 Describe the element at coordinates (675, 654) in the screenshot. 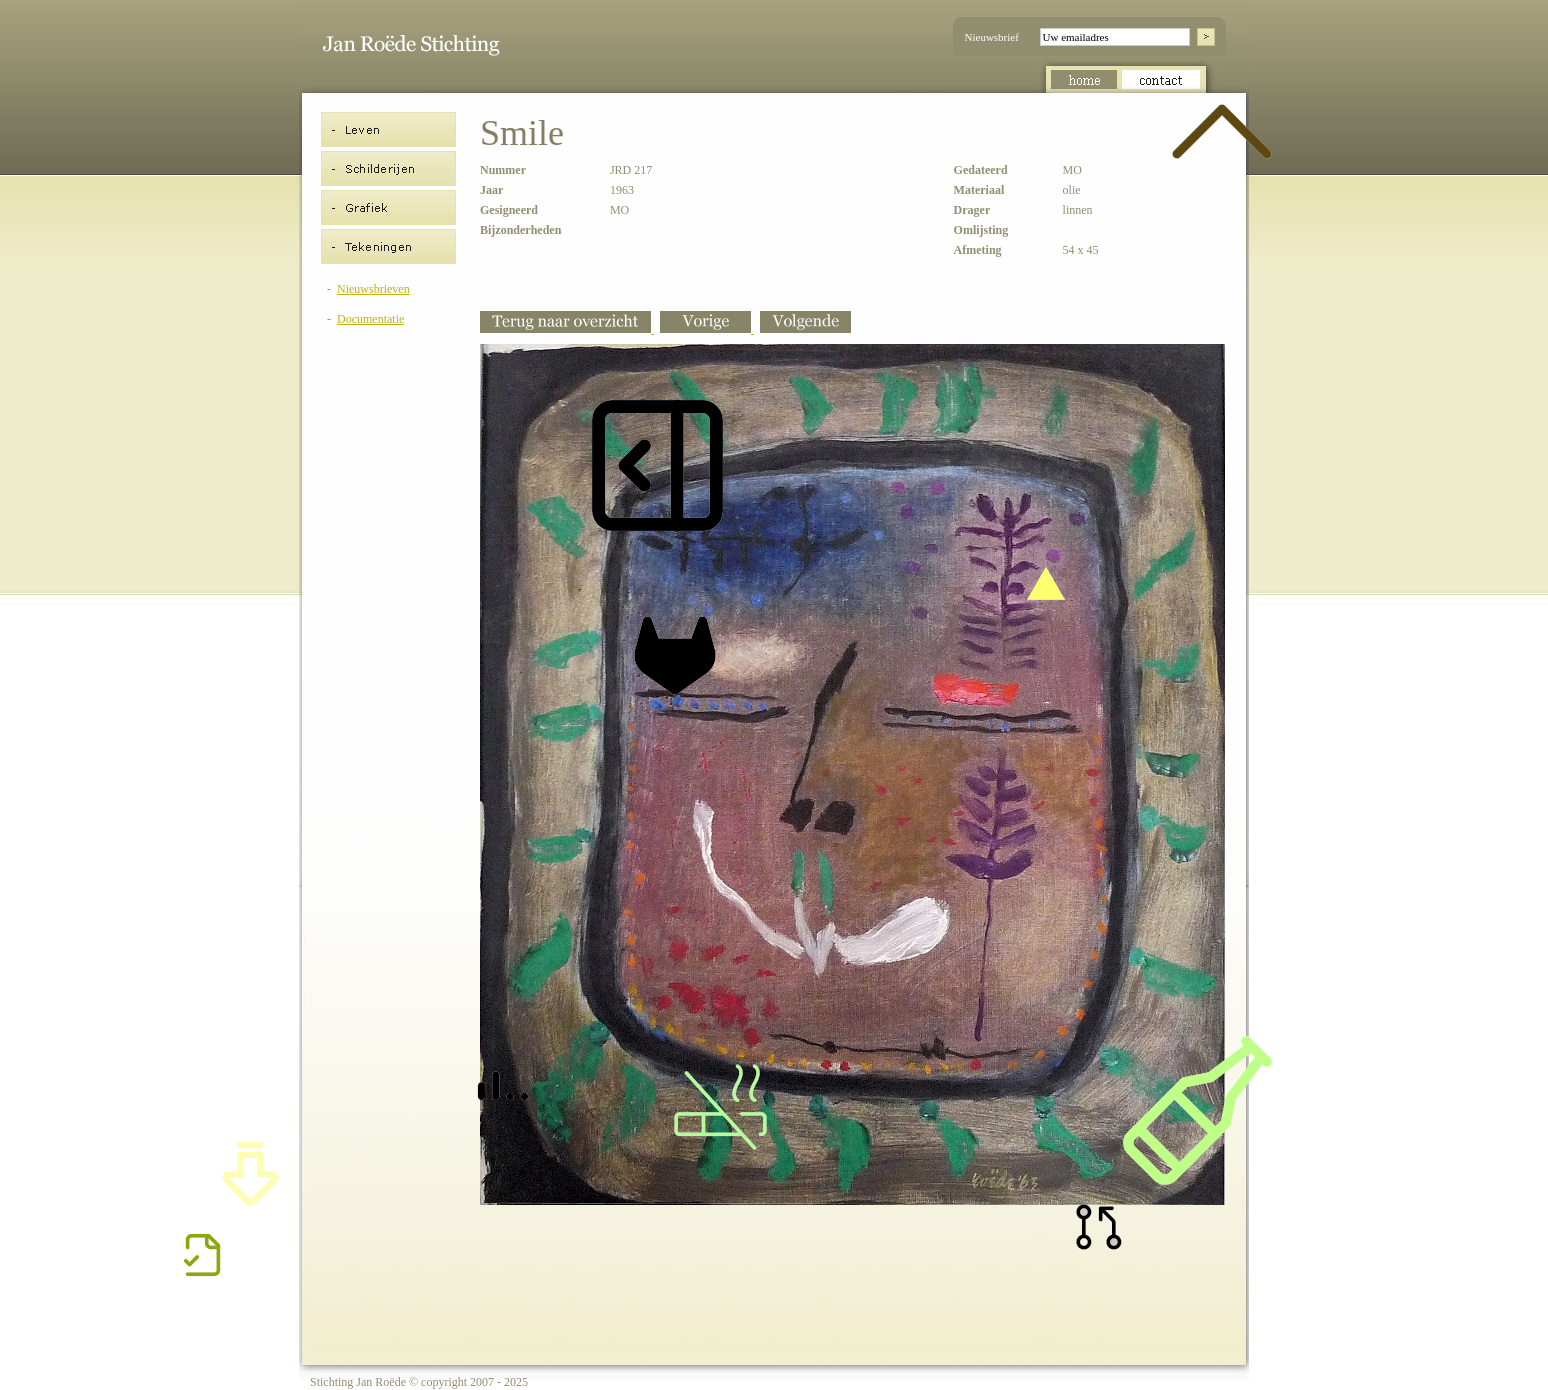

I see `open gitlab repository` at that location.